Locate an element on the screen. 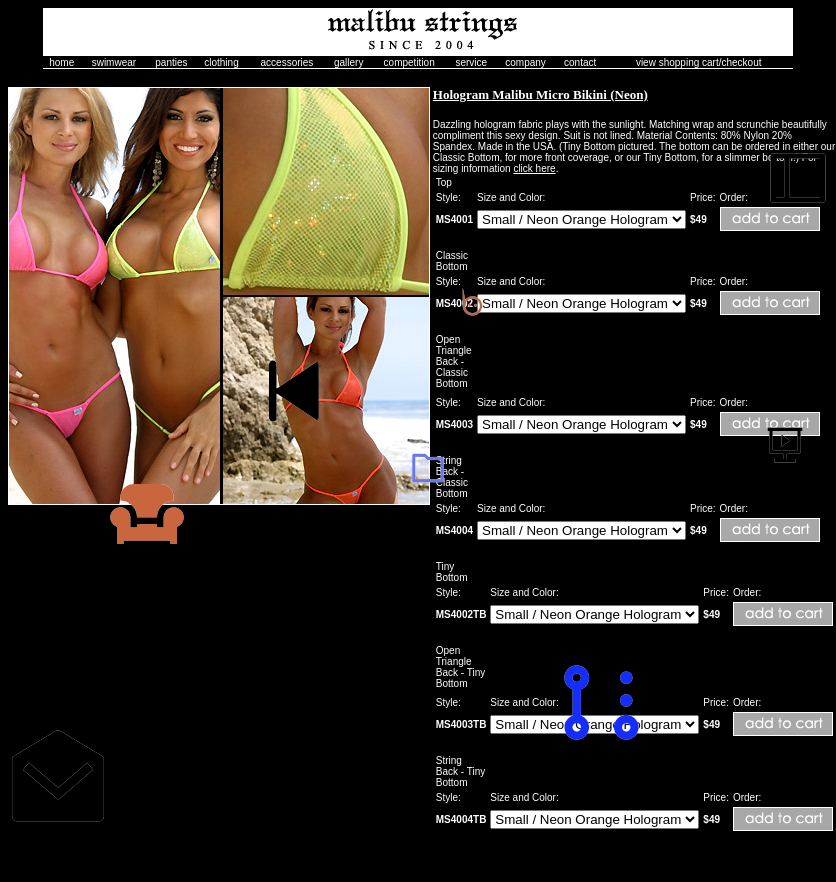 The image size is (836, 882). nimblr brand logo is located at coordinates (472, 301).